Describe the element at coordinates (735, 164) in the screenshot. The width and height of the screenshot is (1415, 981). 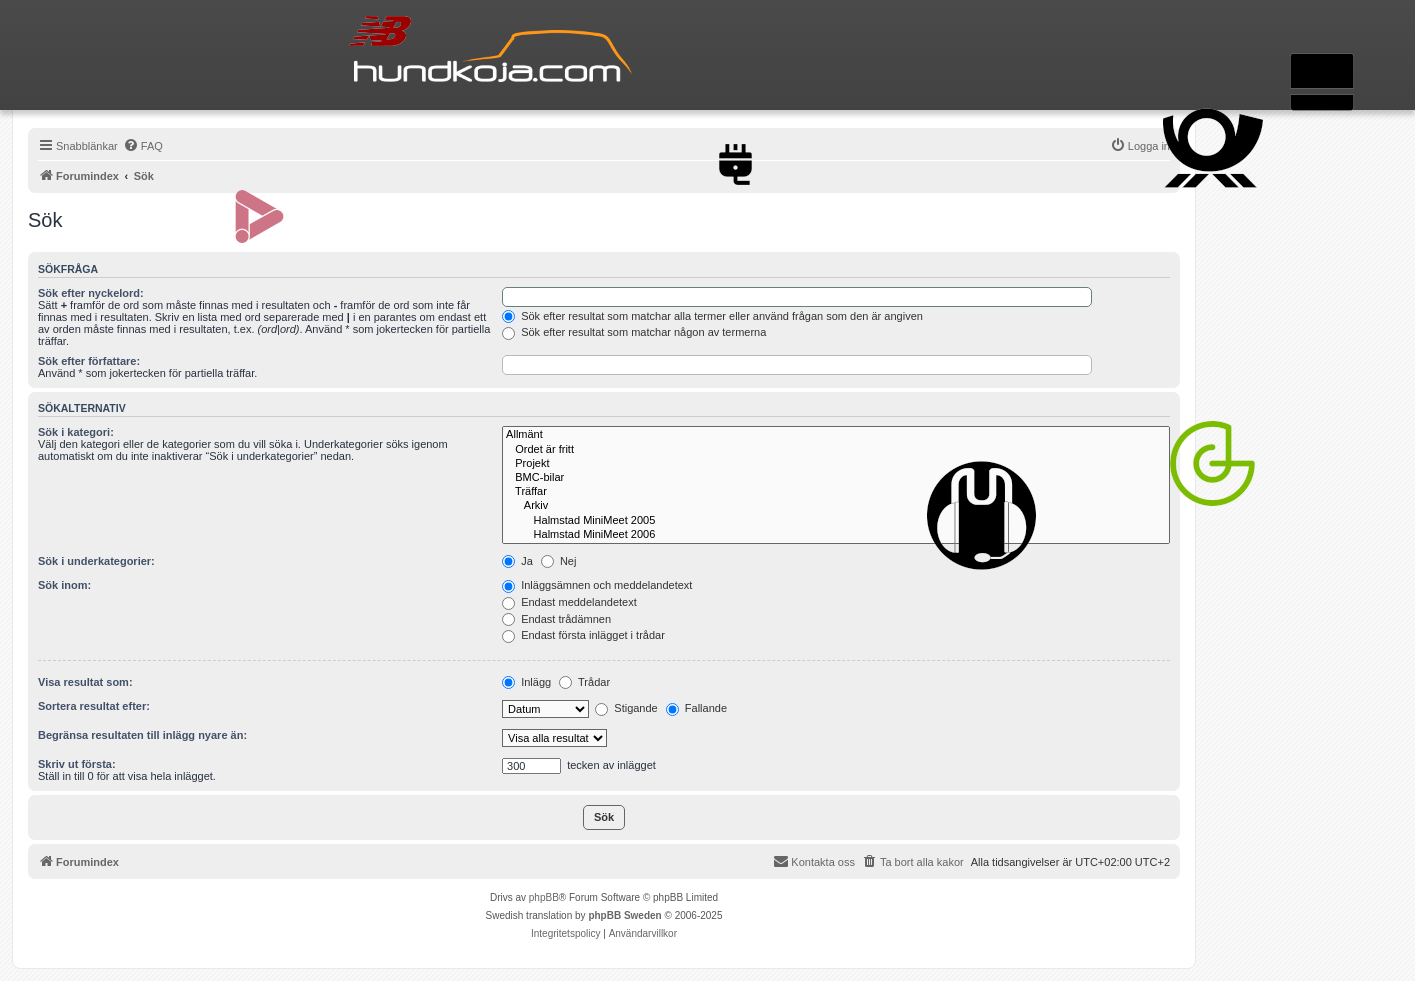
I see `connect to a power source` at that location.